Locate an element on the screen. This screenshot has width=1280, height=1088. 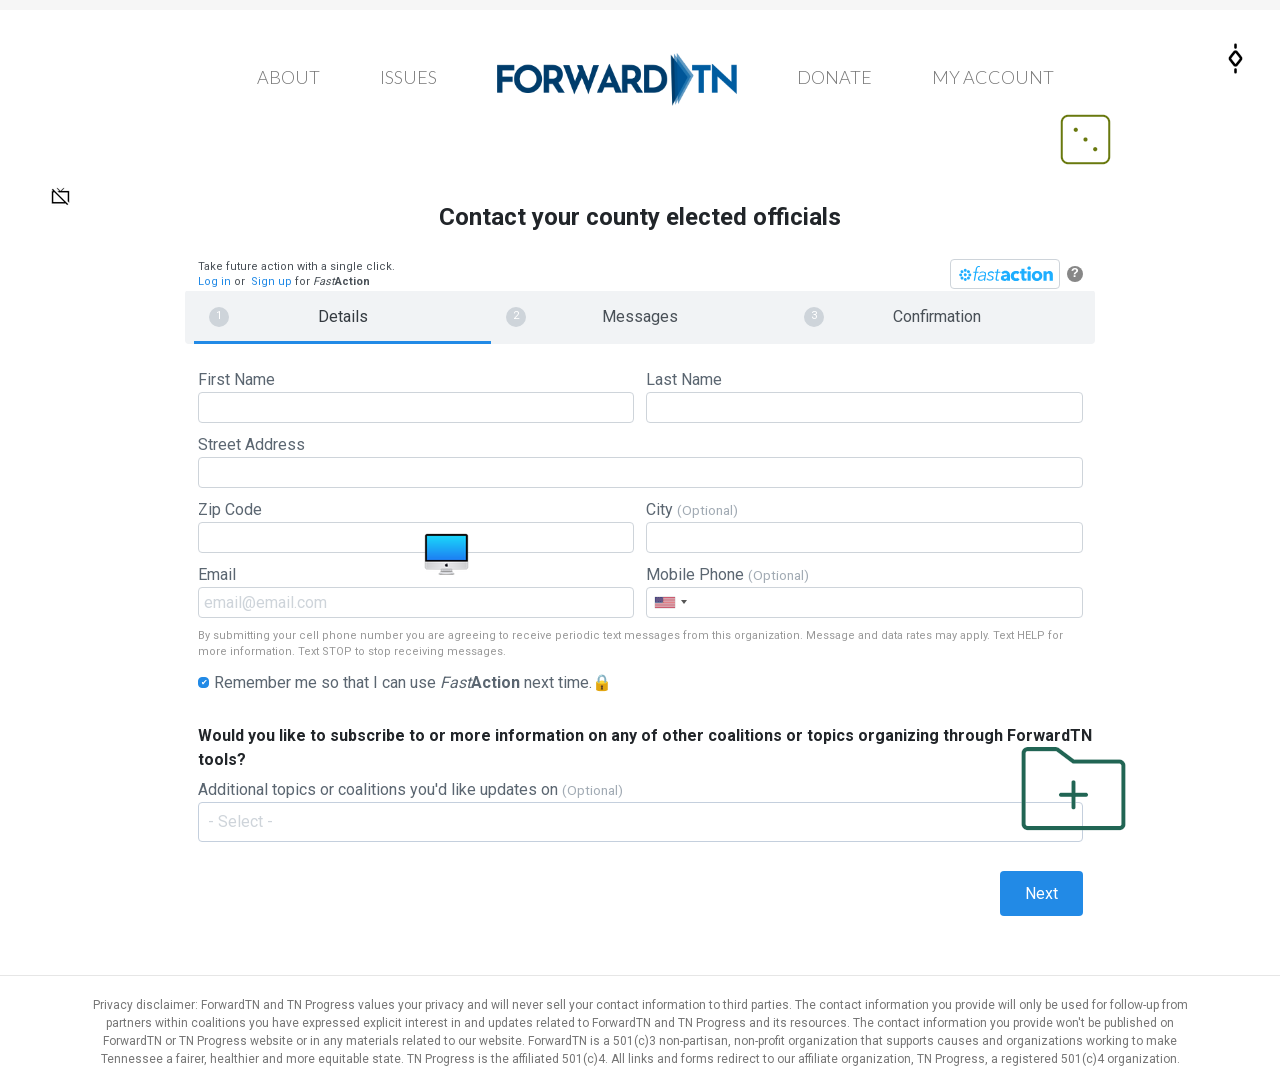
create a new folder is located at coordinates (1073, 786).